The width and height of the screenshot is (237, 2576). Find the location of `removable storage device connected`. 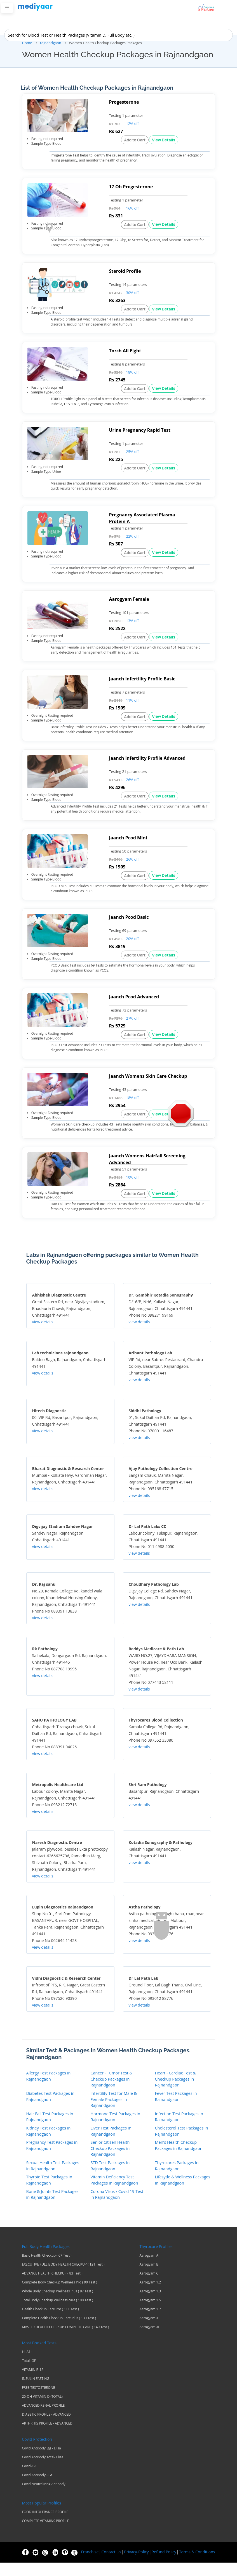

removable storage device connected is located at coordinates (161, 1925).